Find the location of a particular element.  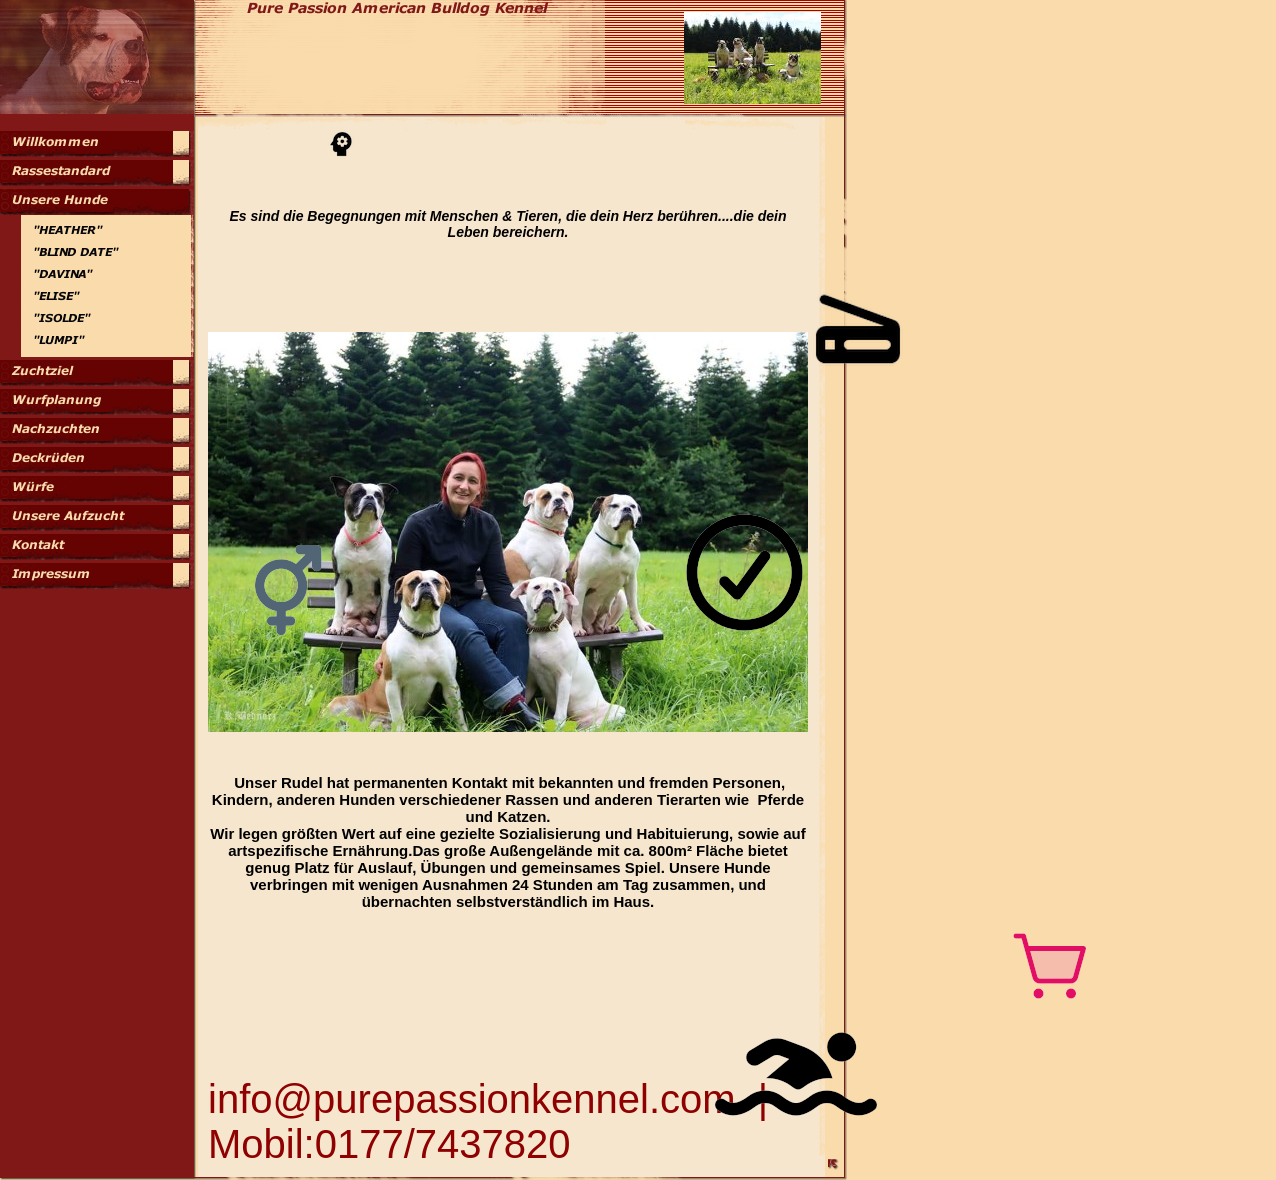

scan a document is located at coordinates (858, 326).